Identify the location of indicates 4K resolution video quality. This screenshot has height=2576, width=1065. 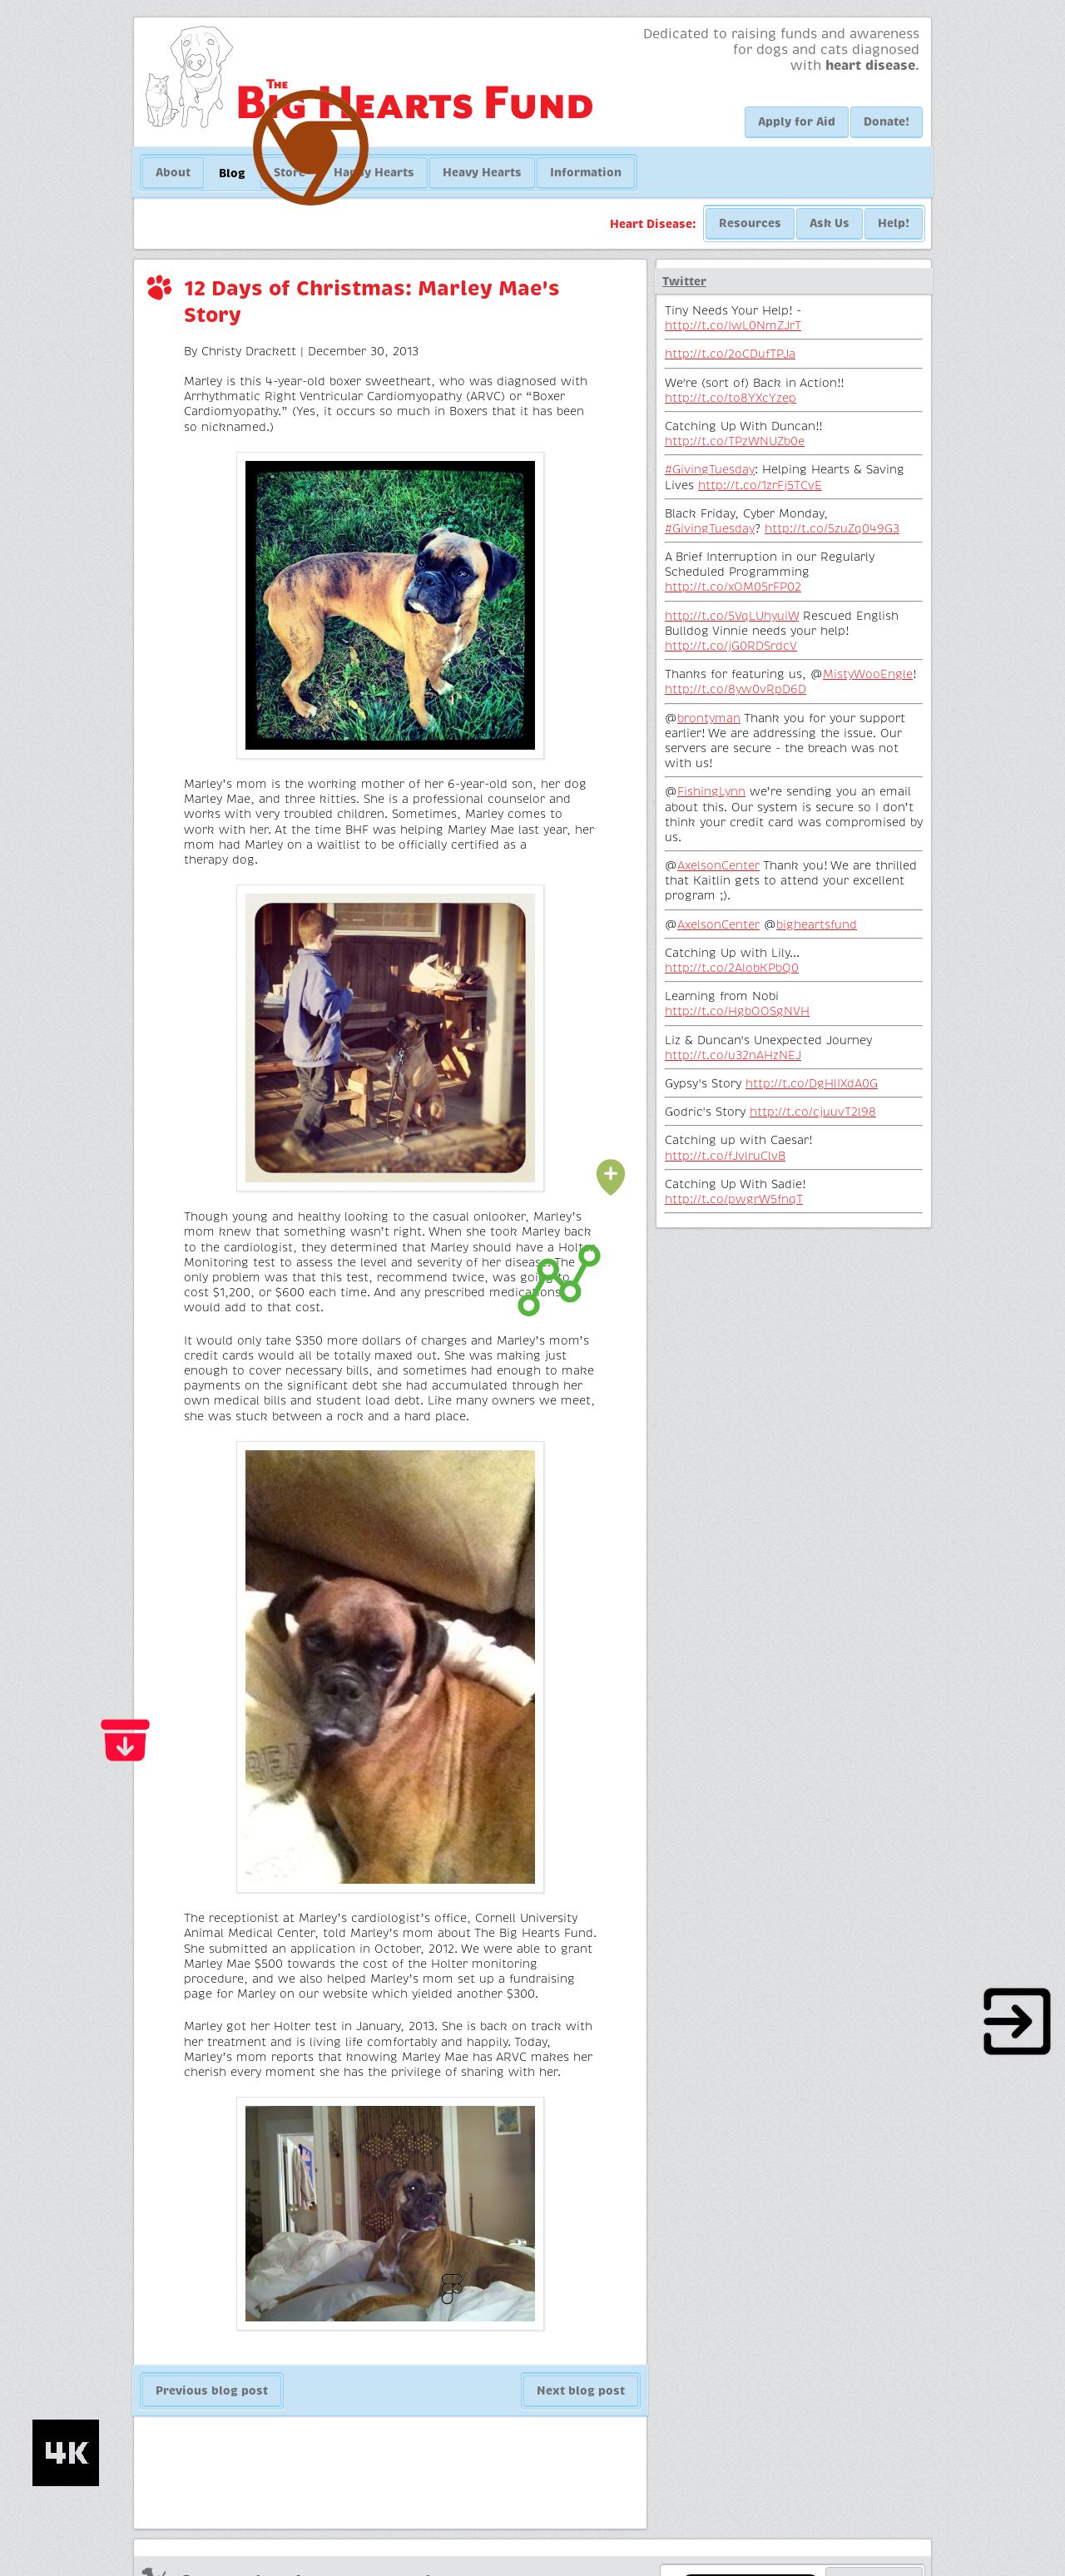
(66, 2453).